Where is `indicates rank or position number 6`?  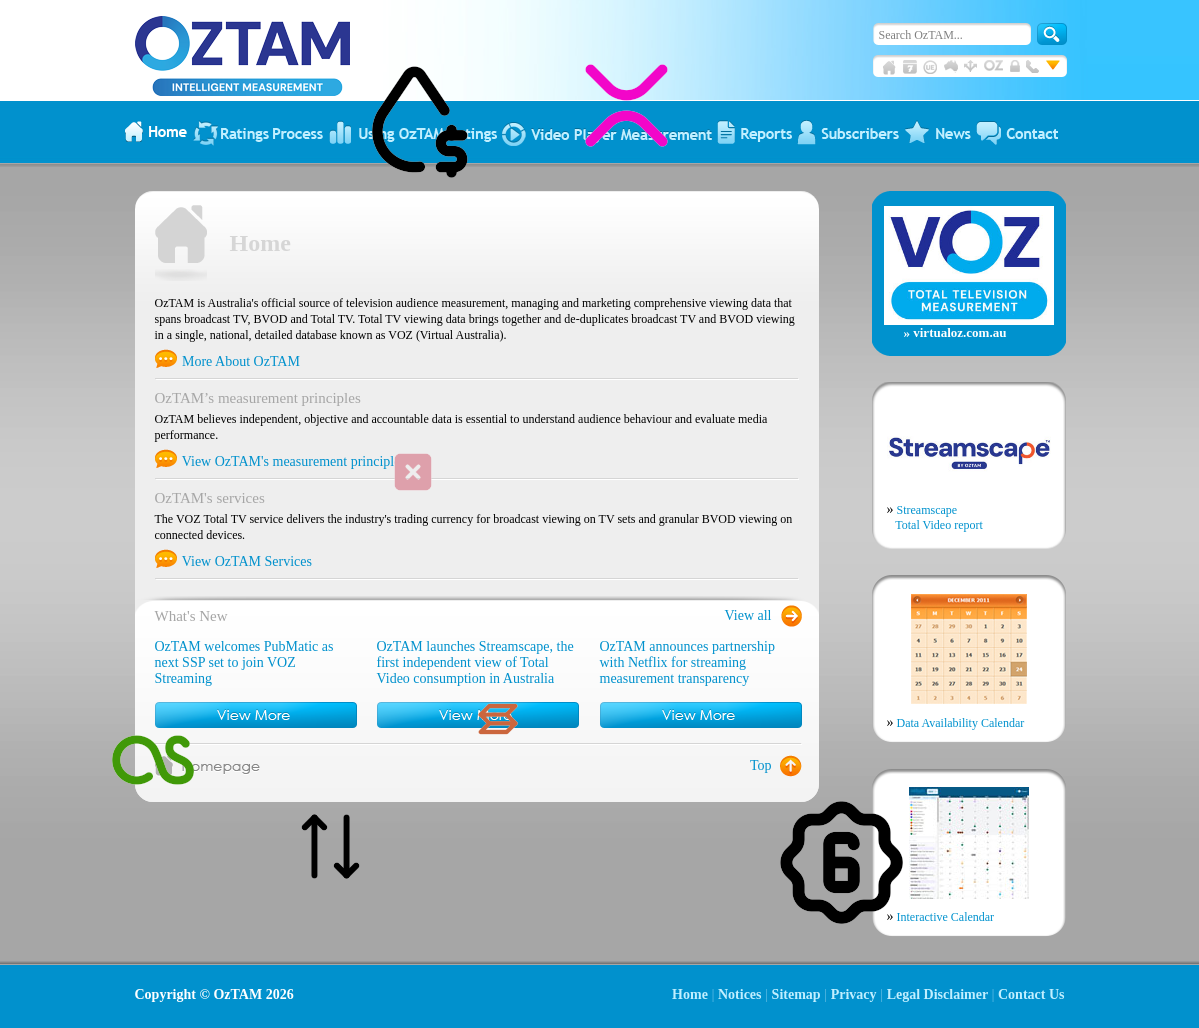 indicates rank or position number 6 is located at coordinates (841, 862).